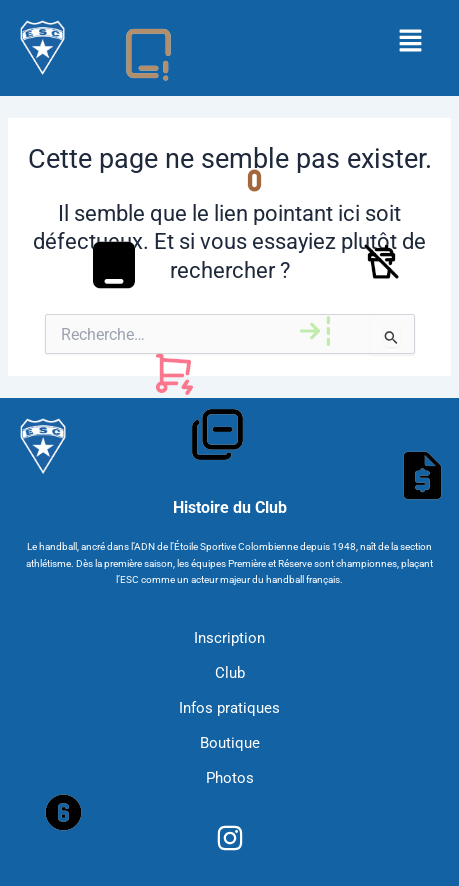 The height and width of the screenshot is (886, 459). What do you see at coordinates (217, 434) in the screenshot?
I see `remove an item from your library` at bounding box center [217, 434].